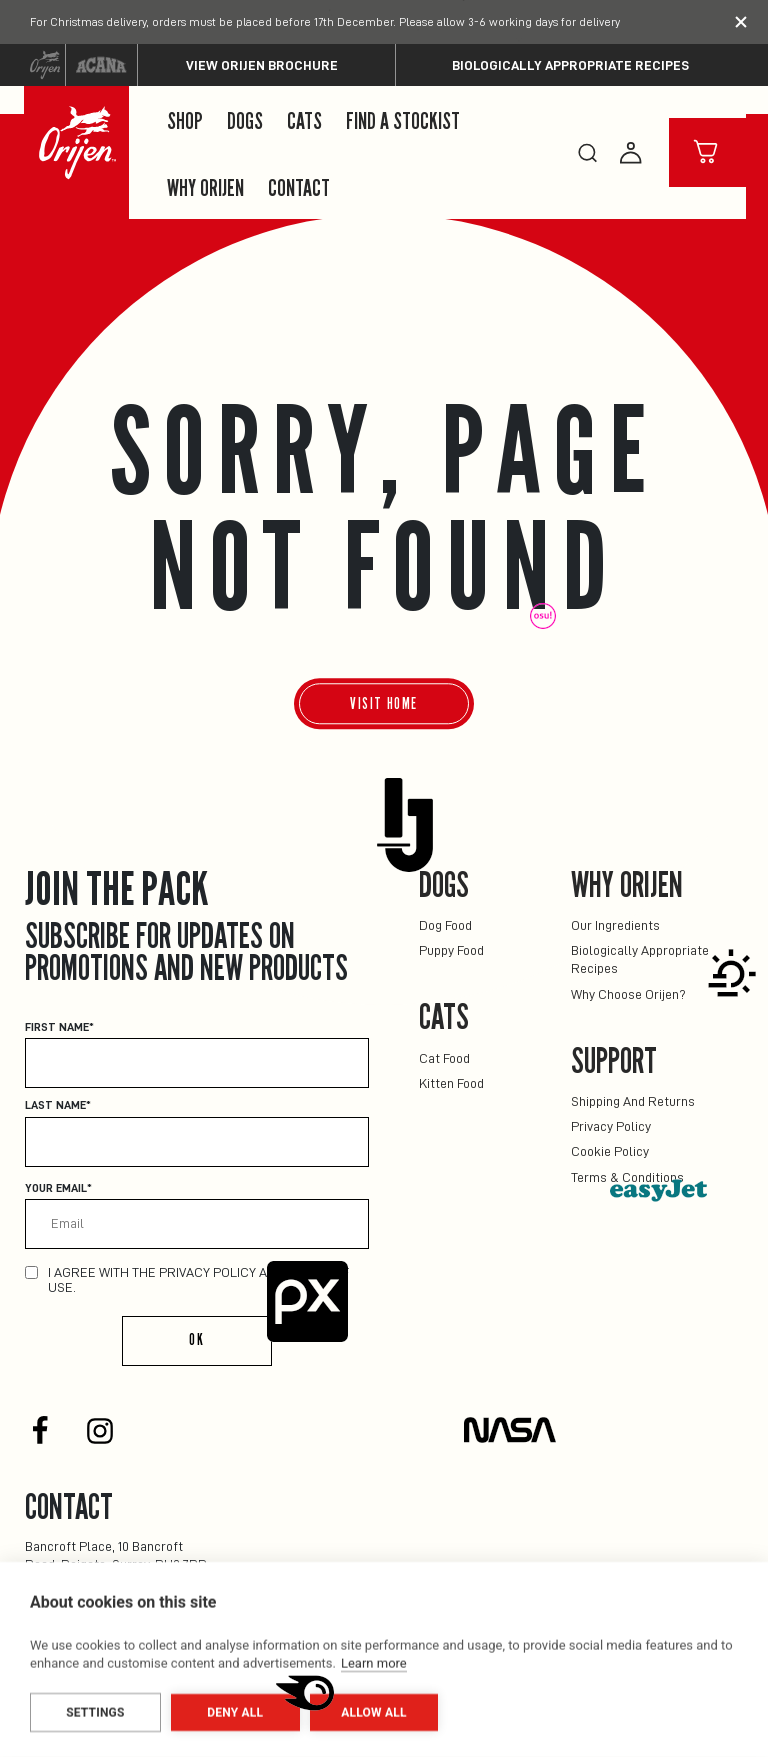 The height and width of the screenshot is (1757, 768). Describe the element at coordinates (731, 974) in the screenshot. I see `indicates foggy or hazy weather conditions` at that location.